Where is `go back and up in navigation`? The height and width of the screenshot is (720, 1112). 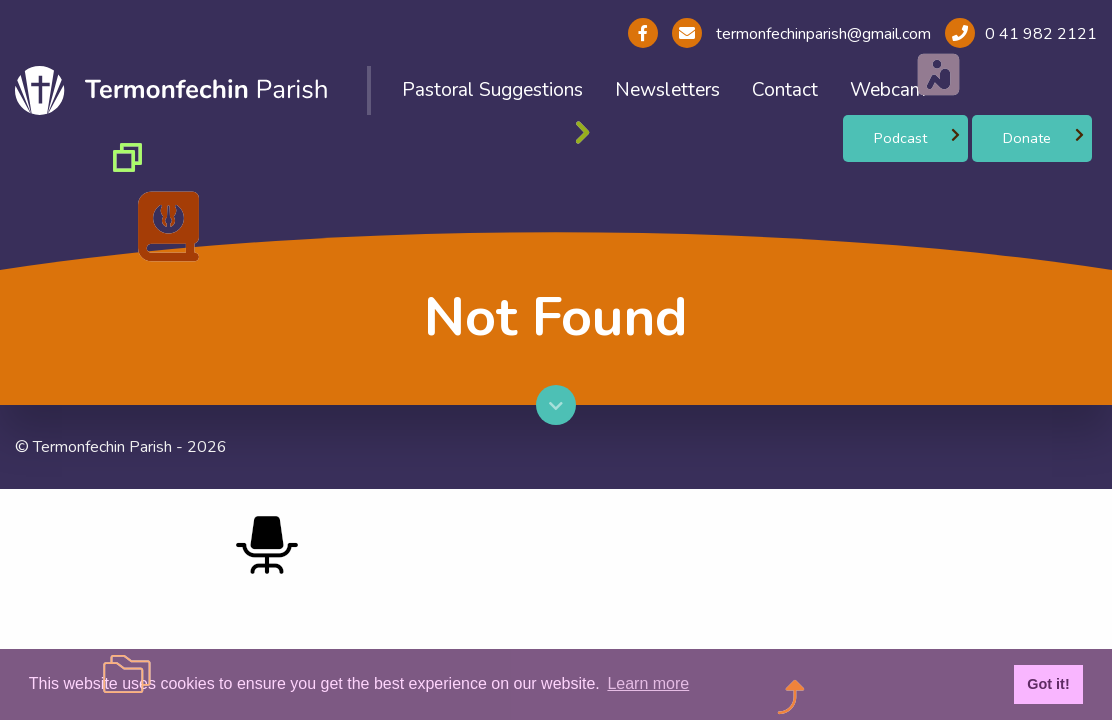
go back and up in navigation is located at coordinates (791, 697).